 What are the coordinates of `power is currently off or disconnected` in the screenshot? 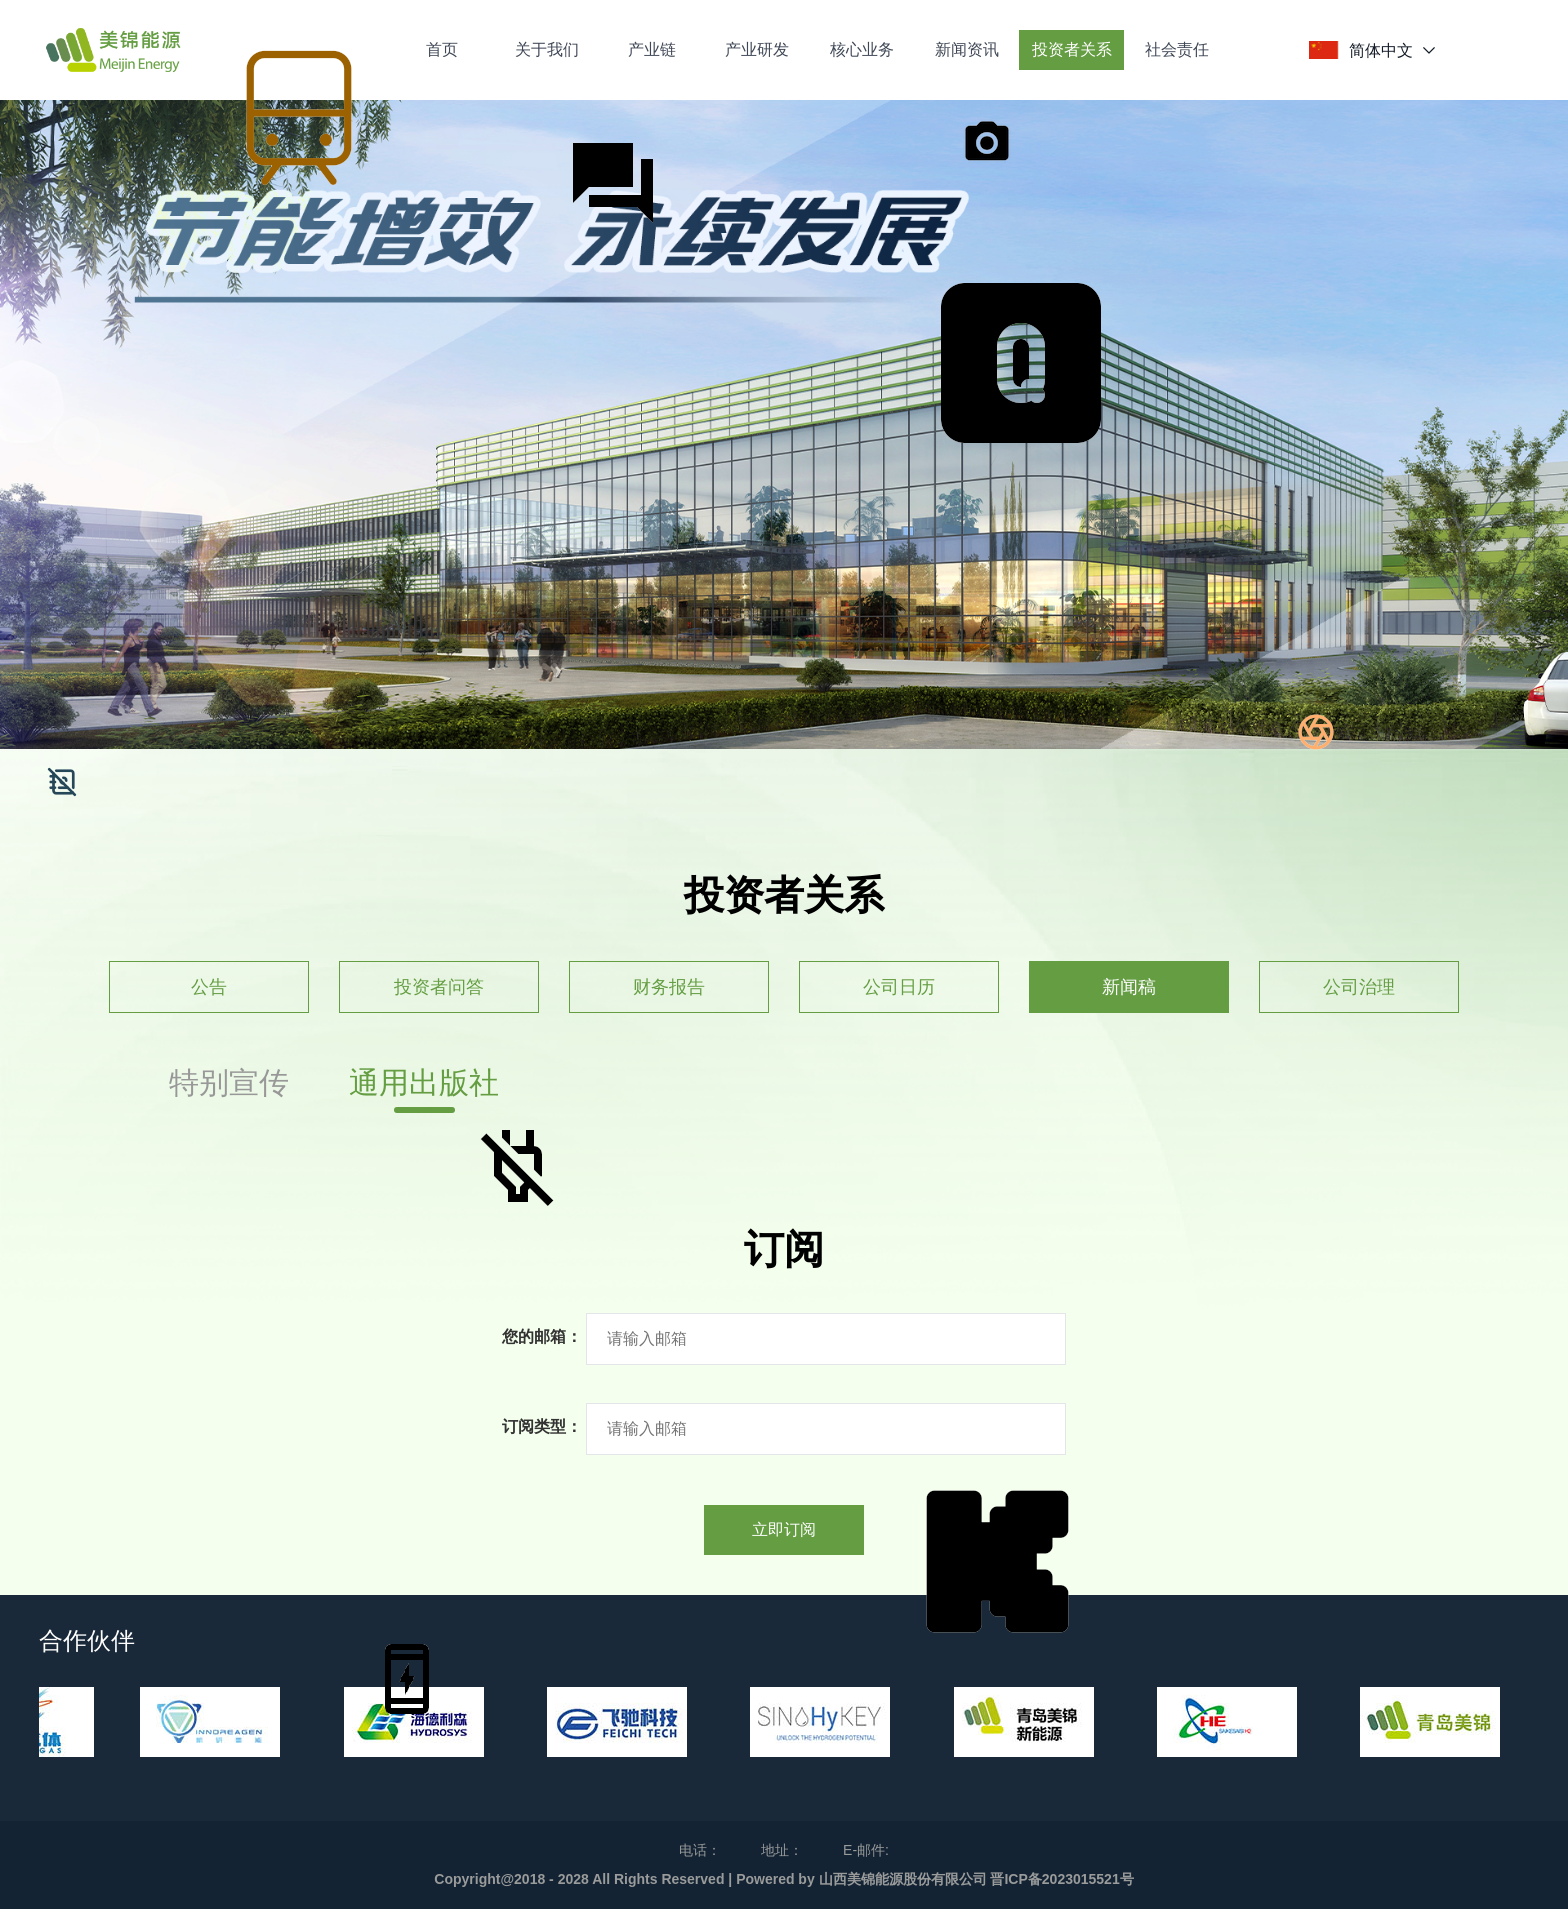 It's located at (518, 1166).